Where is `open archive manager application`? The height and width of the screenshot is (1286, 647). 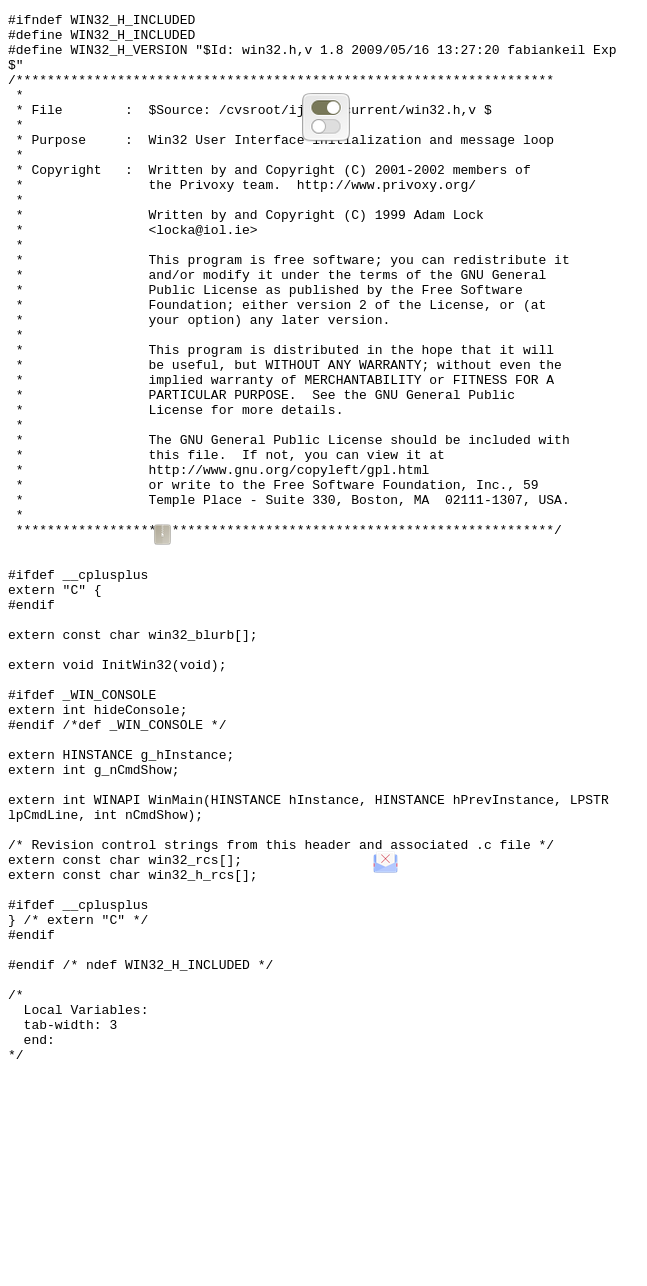 open archive manager application is located at coordinates (162, 534).